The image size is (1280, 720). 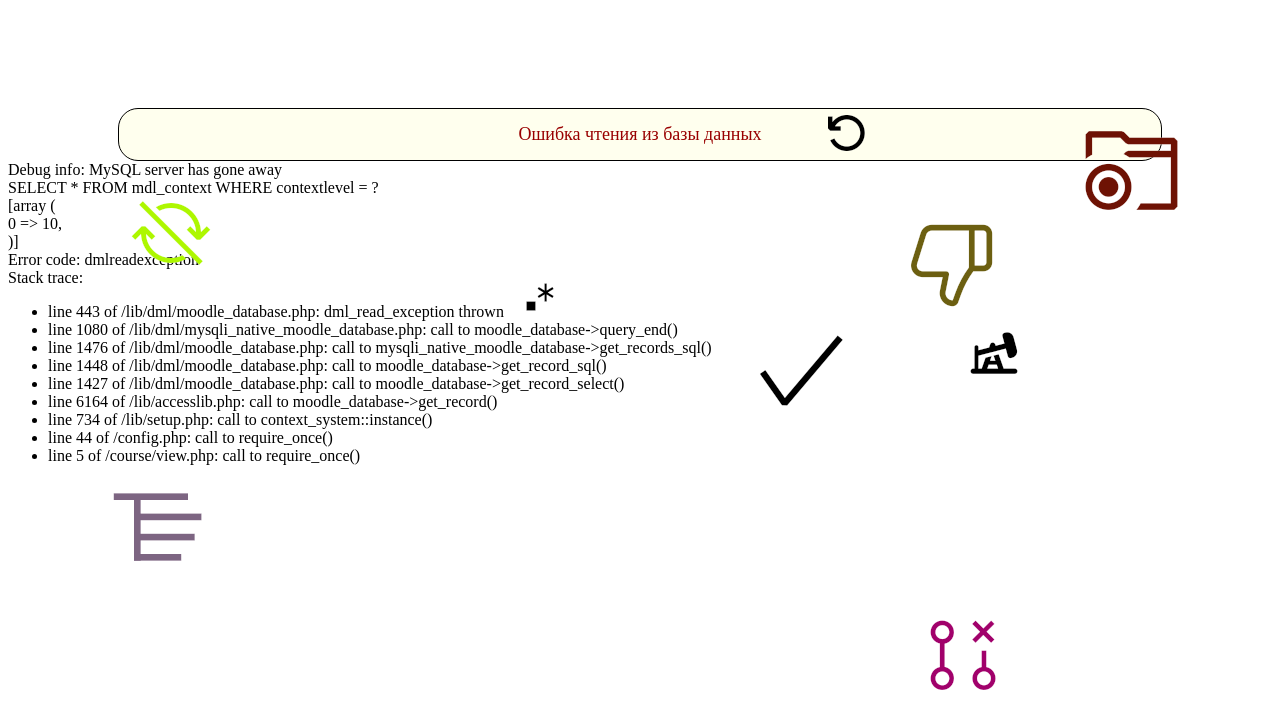 I want to click on indicates a closed or rejected pull request, so click(x=963, y=653).